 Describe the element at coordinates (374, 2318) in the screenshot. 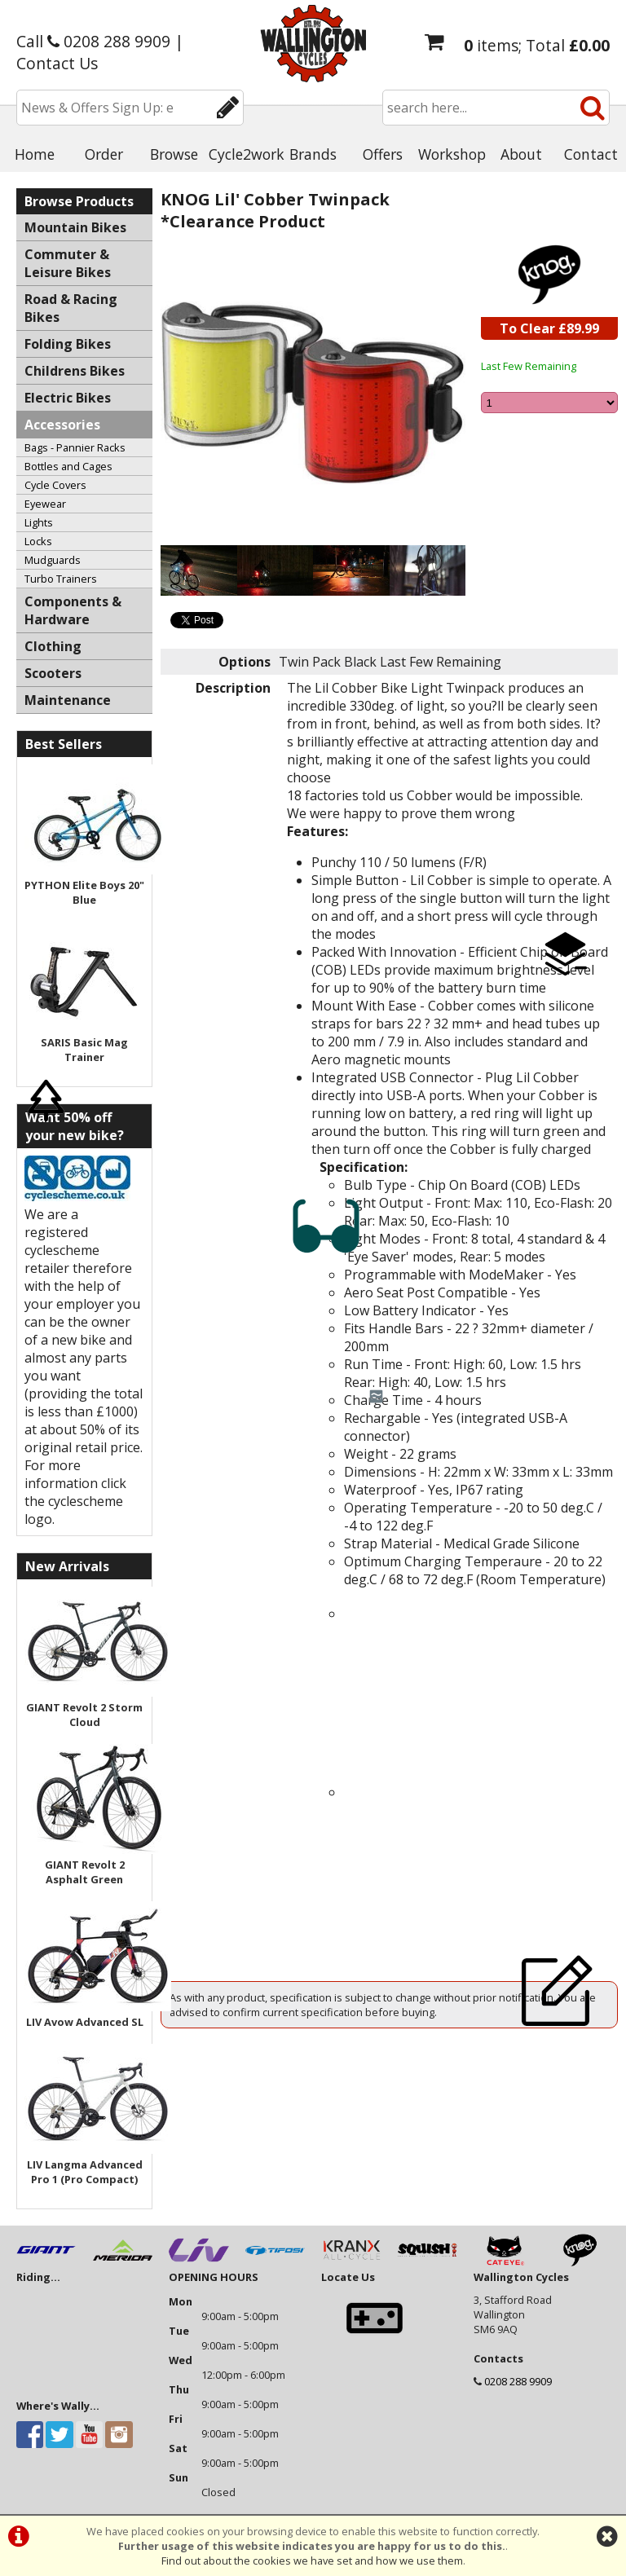

I see `access games or gaming features` at that location.